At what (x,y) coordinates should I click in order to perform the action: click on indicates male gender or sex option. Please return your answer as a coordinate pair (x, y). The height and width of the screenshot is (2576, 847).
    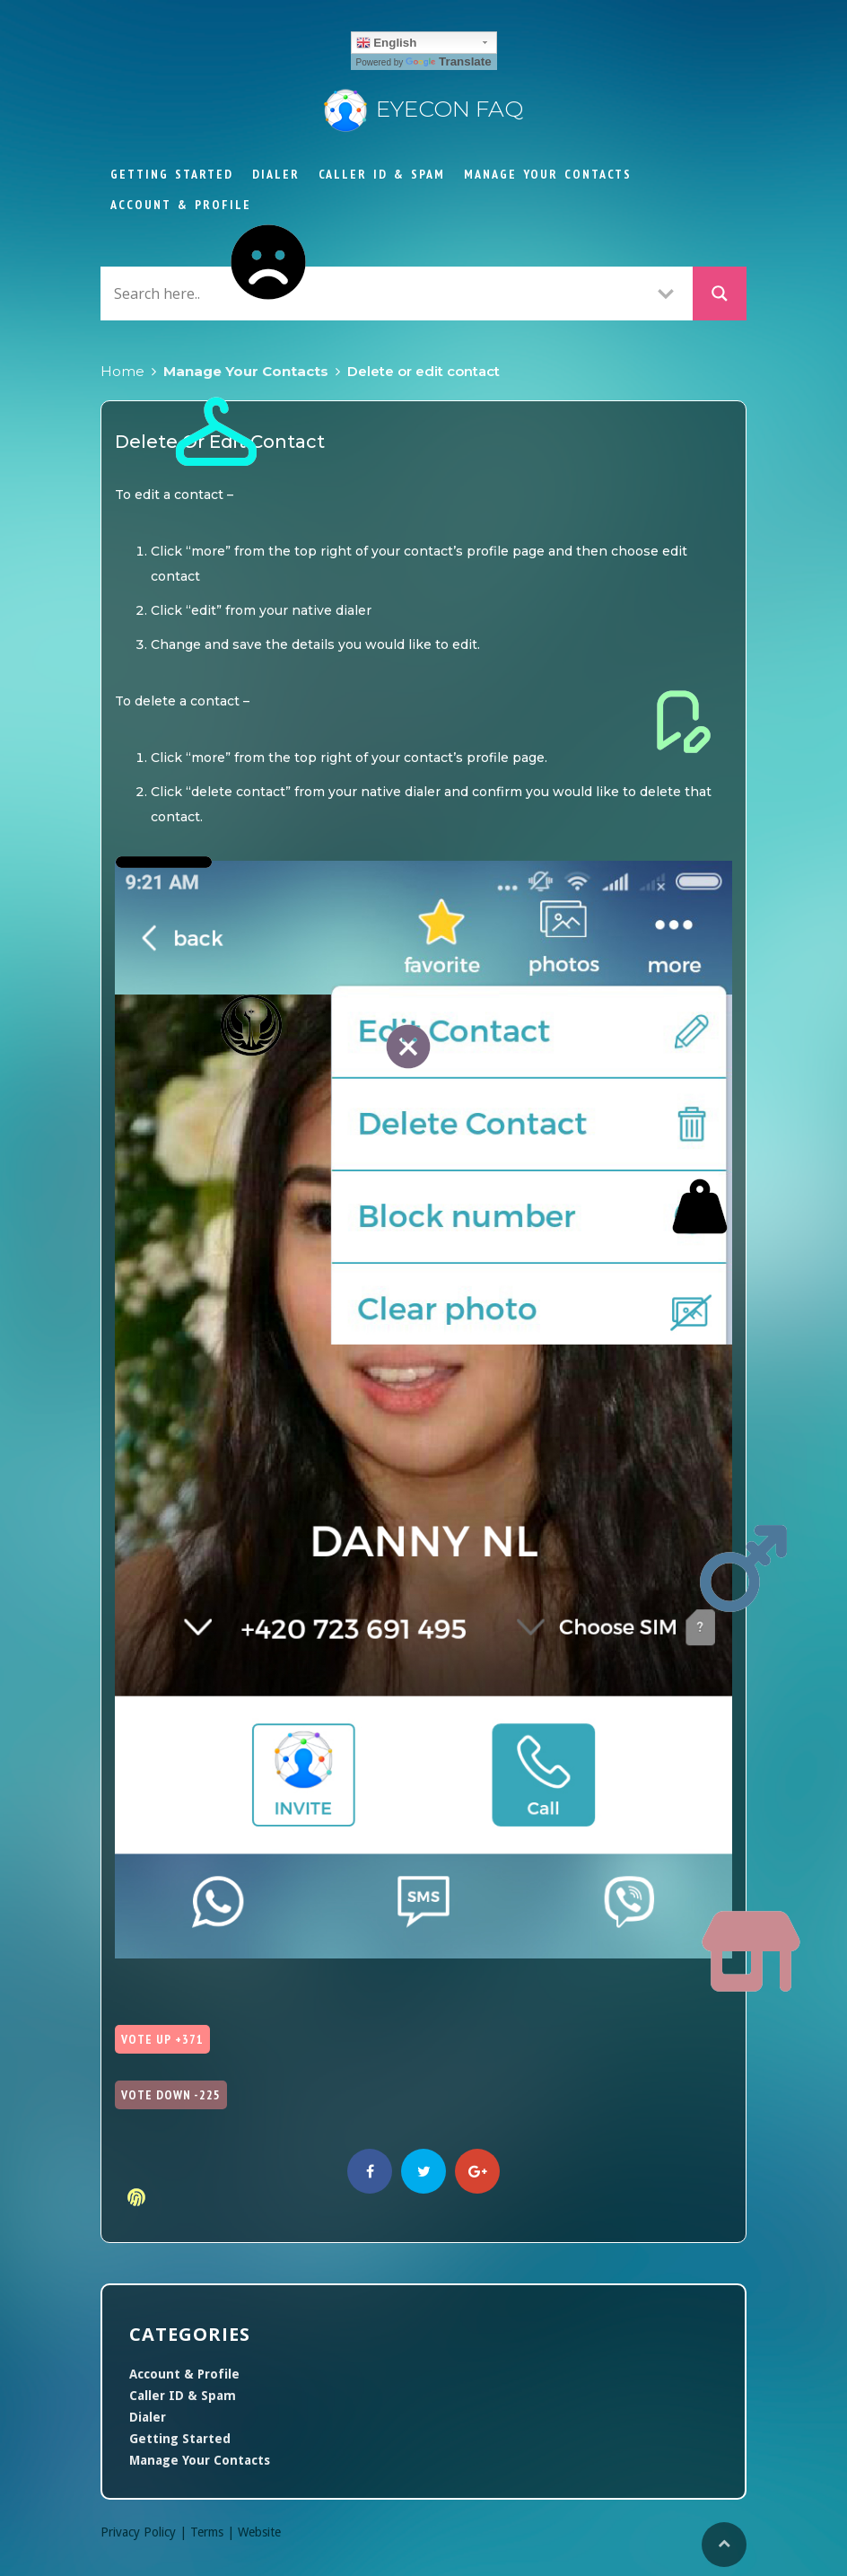
    Looking at the image, I should click on (738, 1573).